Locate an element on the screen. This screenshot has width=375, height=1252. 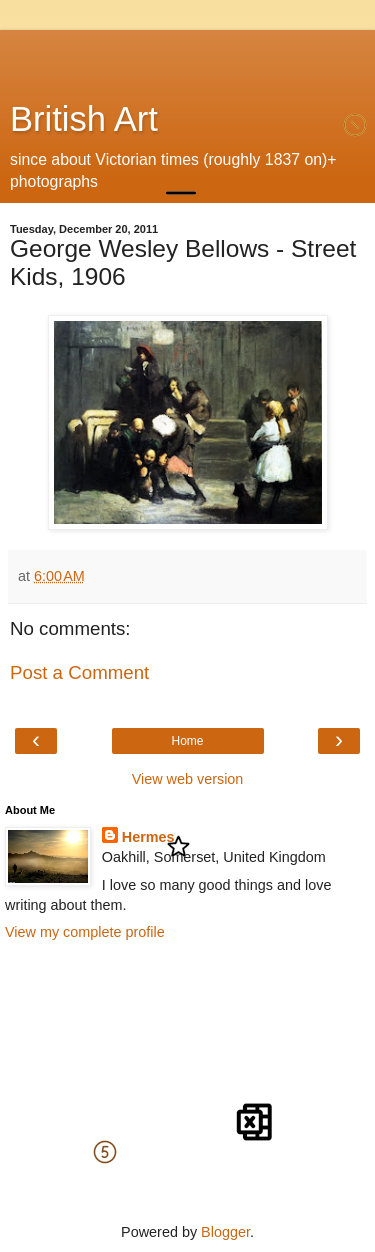
add item to favorites is located at coordinates (178, 846).